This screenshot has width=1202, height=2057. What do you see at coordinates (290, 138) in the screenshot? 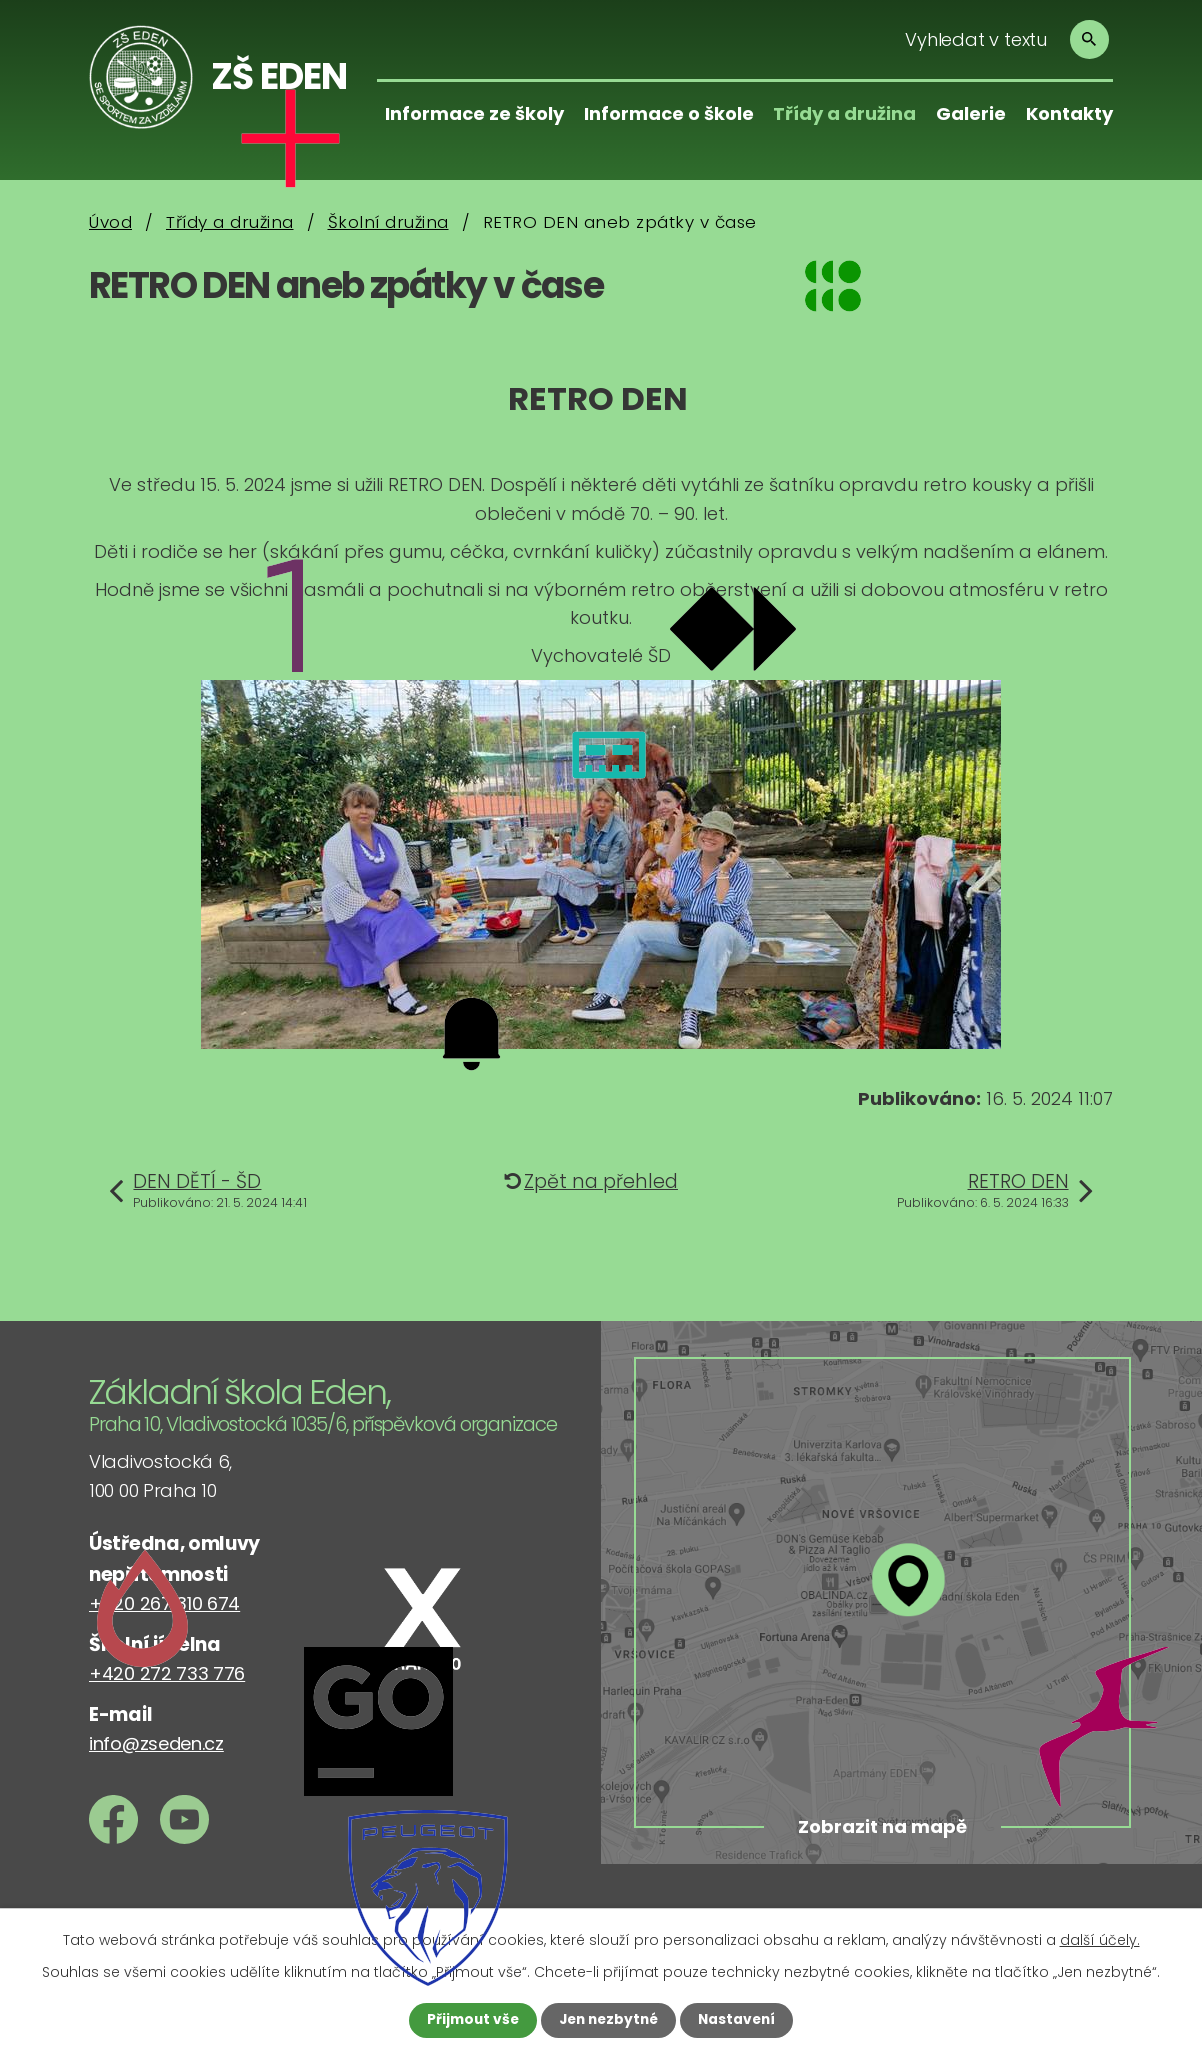
I see `add a new item` at bounding box center [290, 138].